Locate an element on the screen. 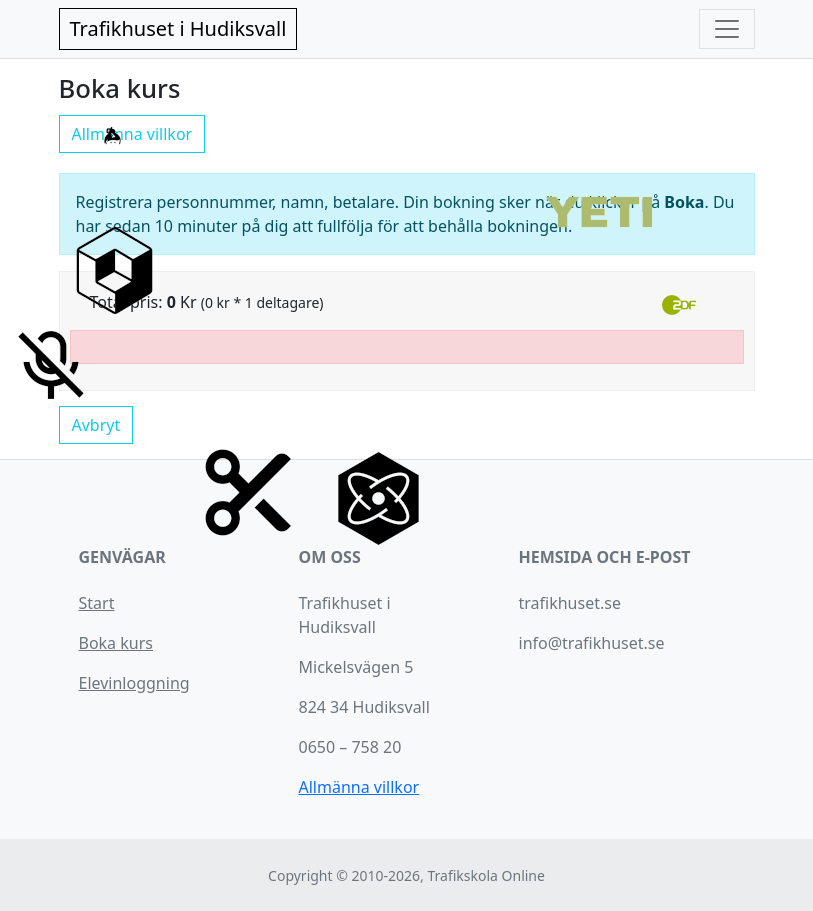 The width and height of the screenshot is (813, 911). preact javascript library logo is located at coordinates (378, 498).